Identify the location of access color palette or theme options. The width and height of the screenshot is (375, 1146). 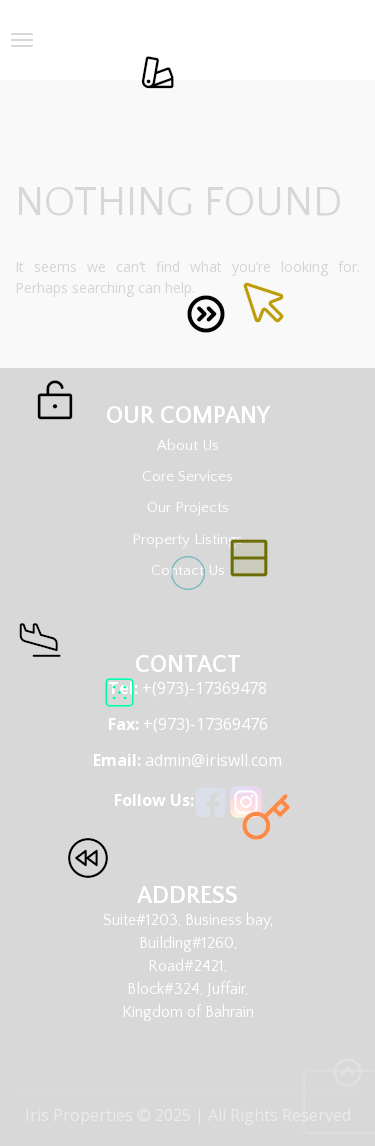
(156, 73).